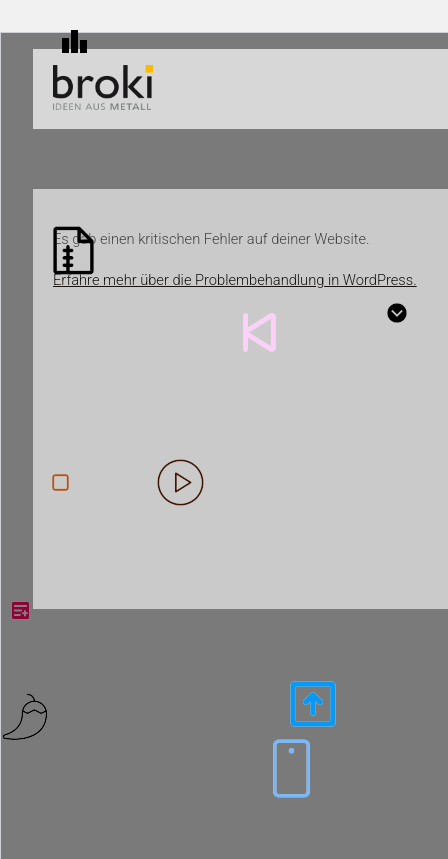  Describe the element at coordinates (259, 332) in the screenshot. I see `skip to previous track` at that location.